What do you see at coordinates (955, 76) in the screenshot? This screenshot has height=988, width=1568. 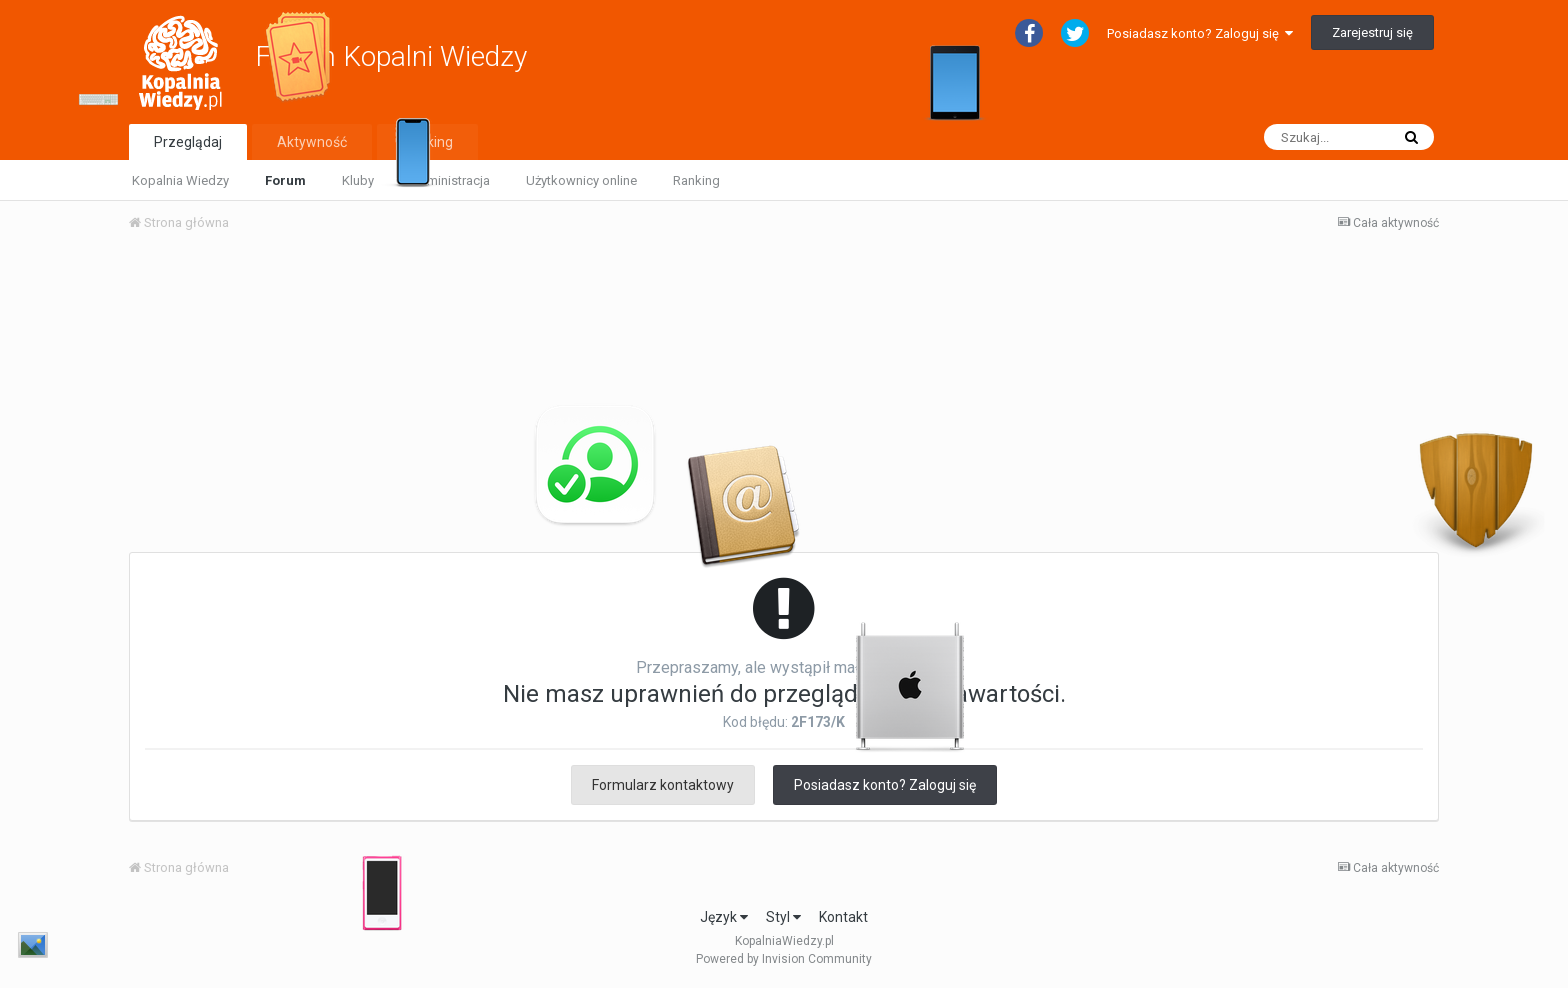 I see `view connected iPad mini device` at bounding box center [955, 76].